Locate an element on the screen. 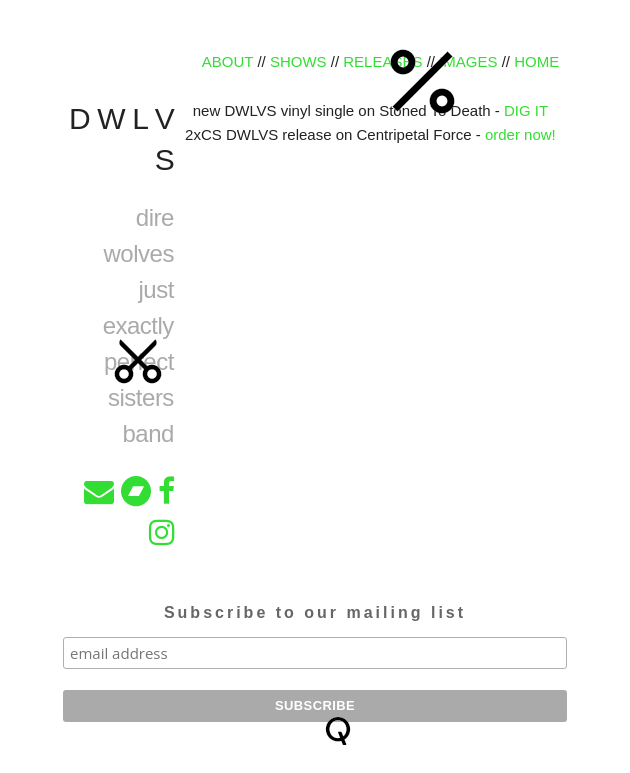 This screenshot has height=773, width=630. qualcomm company logo is located at coordinates (338, 731).